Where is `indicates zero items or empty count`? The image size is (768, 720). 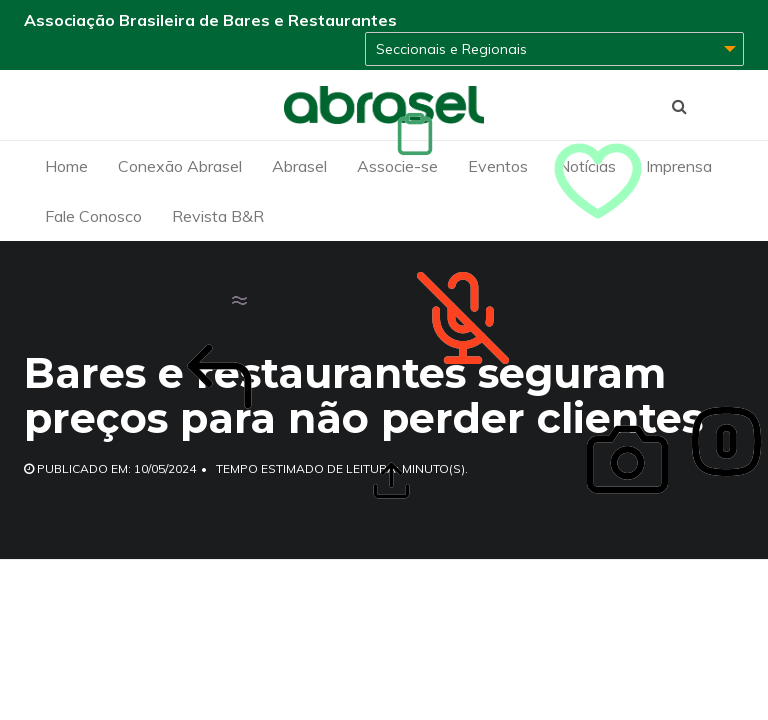 indicates zero items or empty count is located at coordinates (726, 441).